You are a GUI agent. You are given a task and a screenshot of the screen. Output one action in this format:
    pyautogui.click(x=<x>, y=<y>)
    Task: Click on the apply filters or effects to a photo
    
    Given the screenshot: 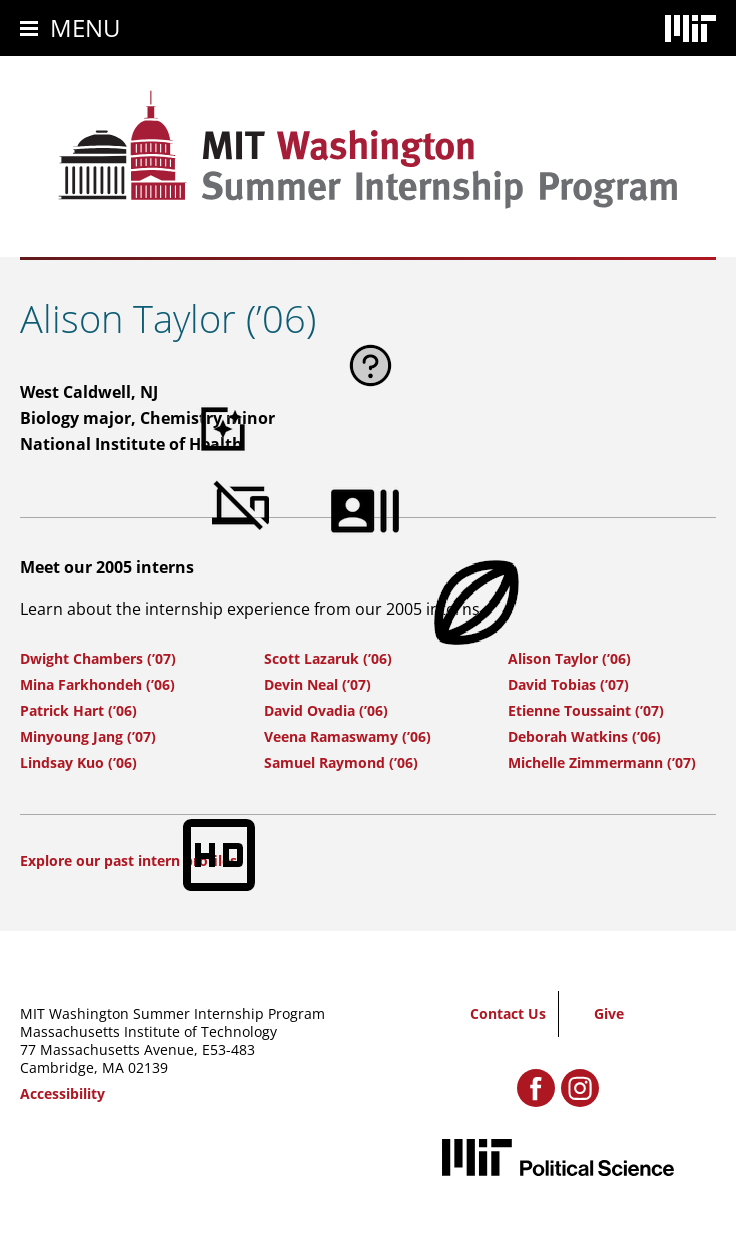 What is the action you would take?
    pyautogui.click(x=223, y=429)
    